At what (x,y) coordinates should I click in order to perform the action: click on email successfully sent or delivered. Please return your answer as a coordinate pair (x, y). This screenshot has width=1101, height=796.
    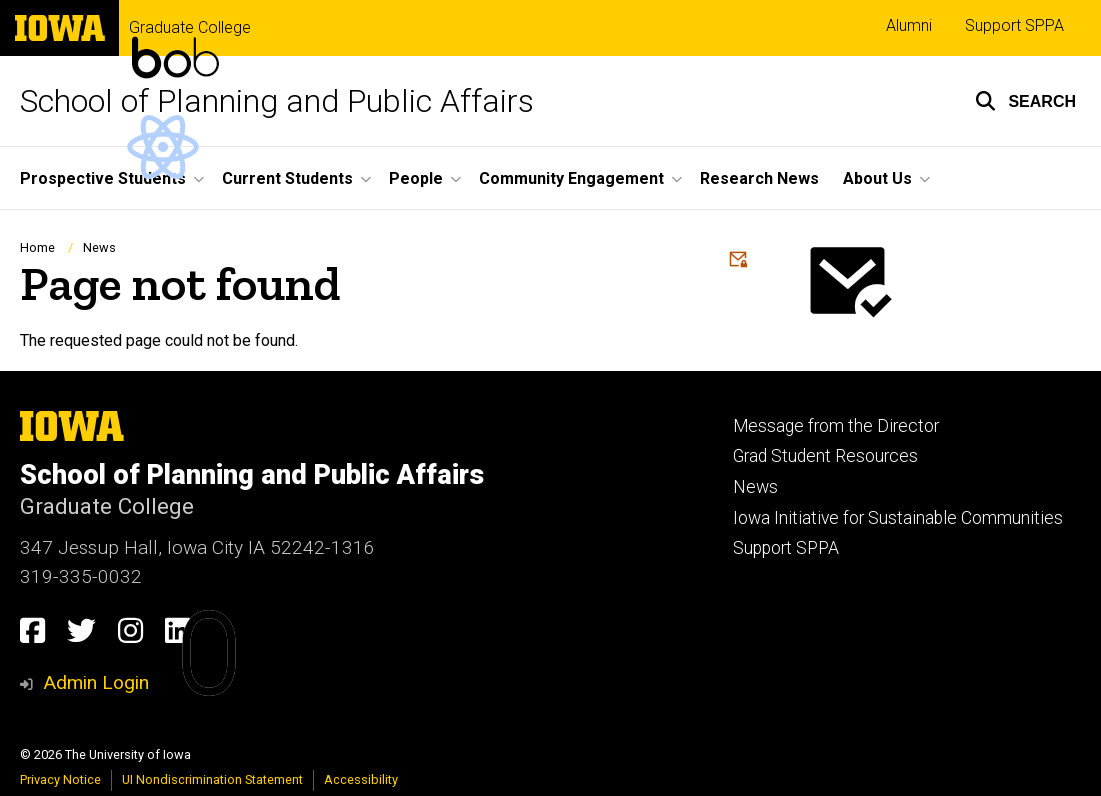
    Looking at the image, I should click on (847, 280).